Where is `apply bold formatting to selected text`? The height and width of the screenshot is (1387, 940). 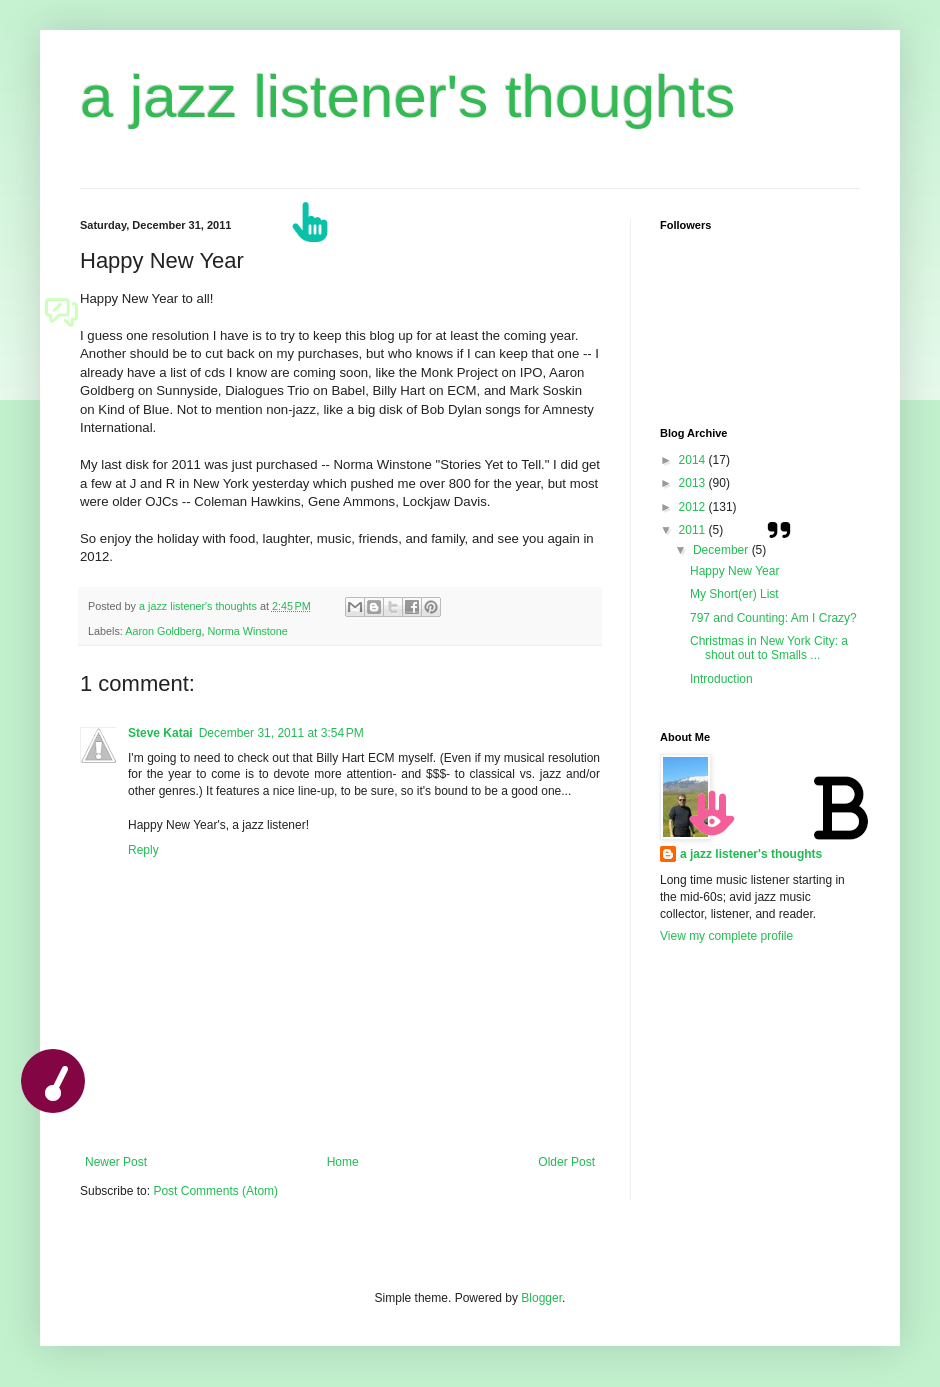
apply bold formatting to selected text is located at coordinates (841, 808).